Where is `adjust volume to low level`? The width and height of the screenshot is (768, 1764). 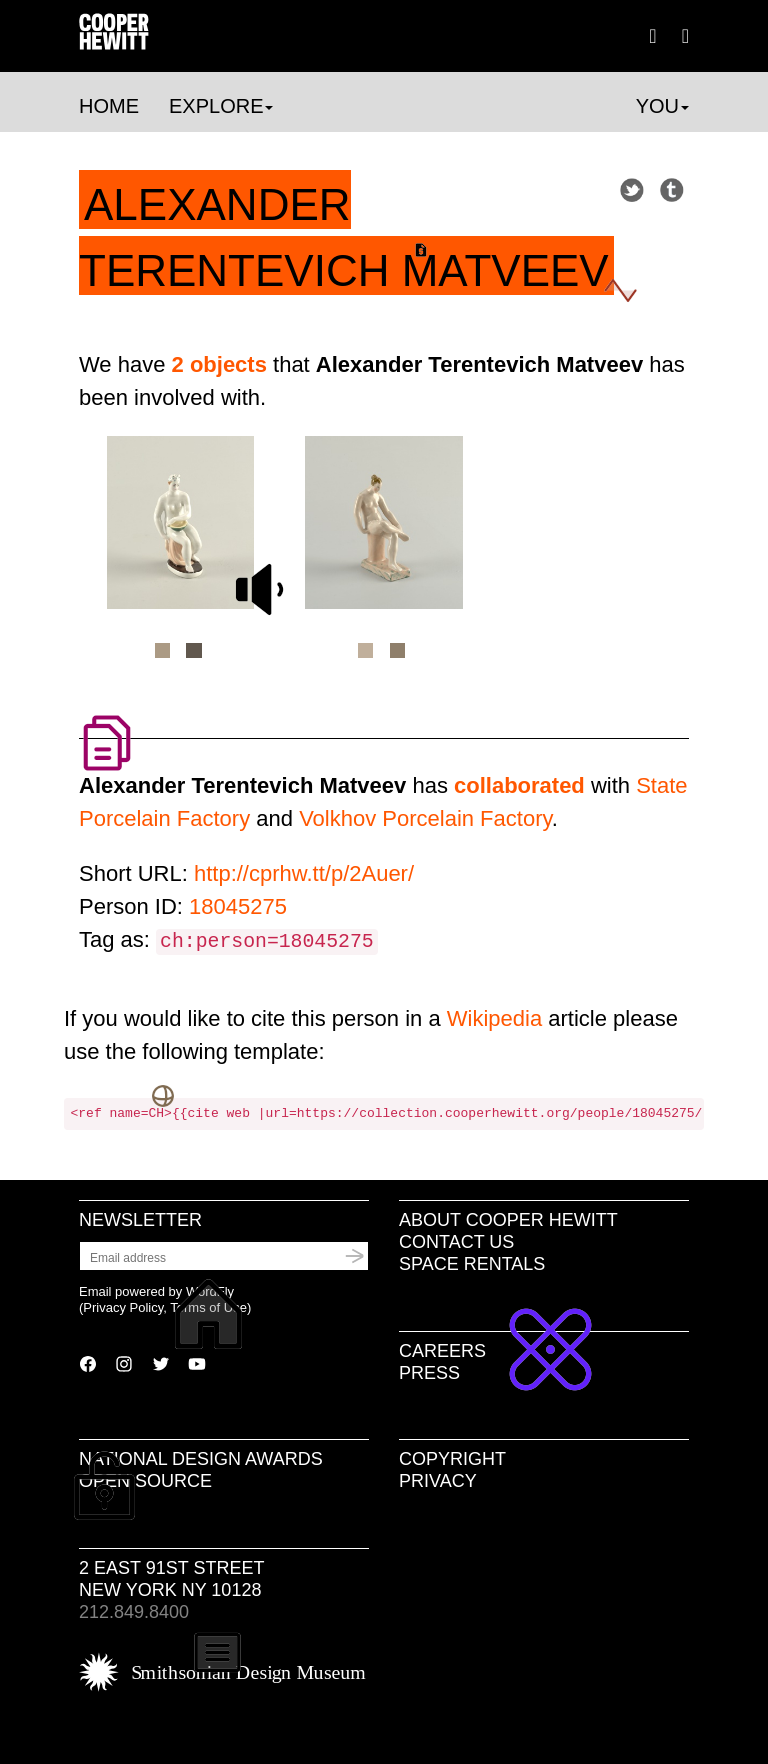
adjust volume to low level is located at coordinates (263, 589).